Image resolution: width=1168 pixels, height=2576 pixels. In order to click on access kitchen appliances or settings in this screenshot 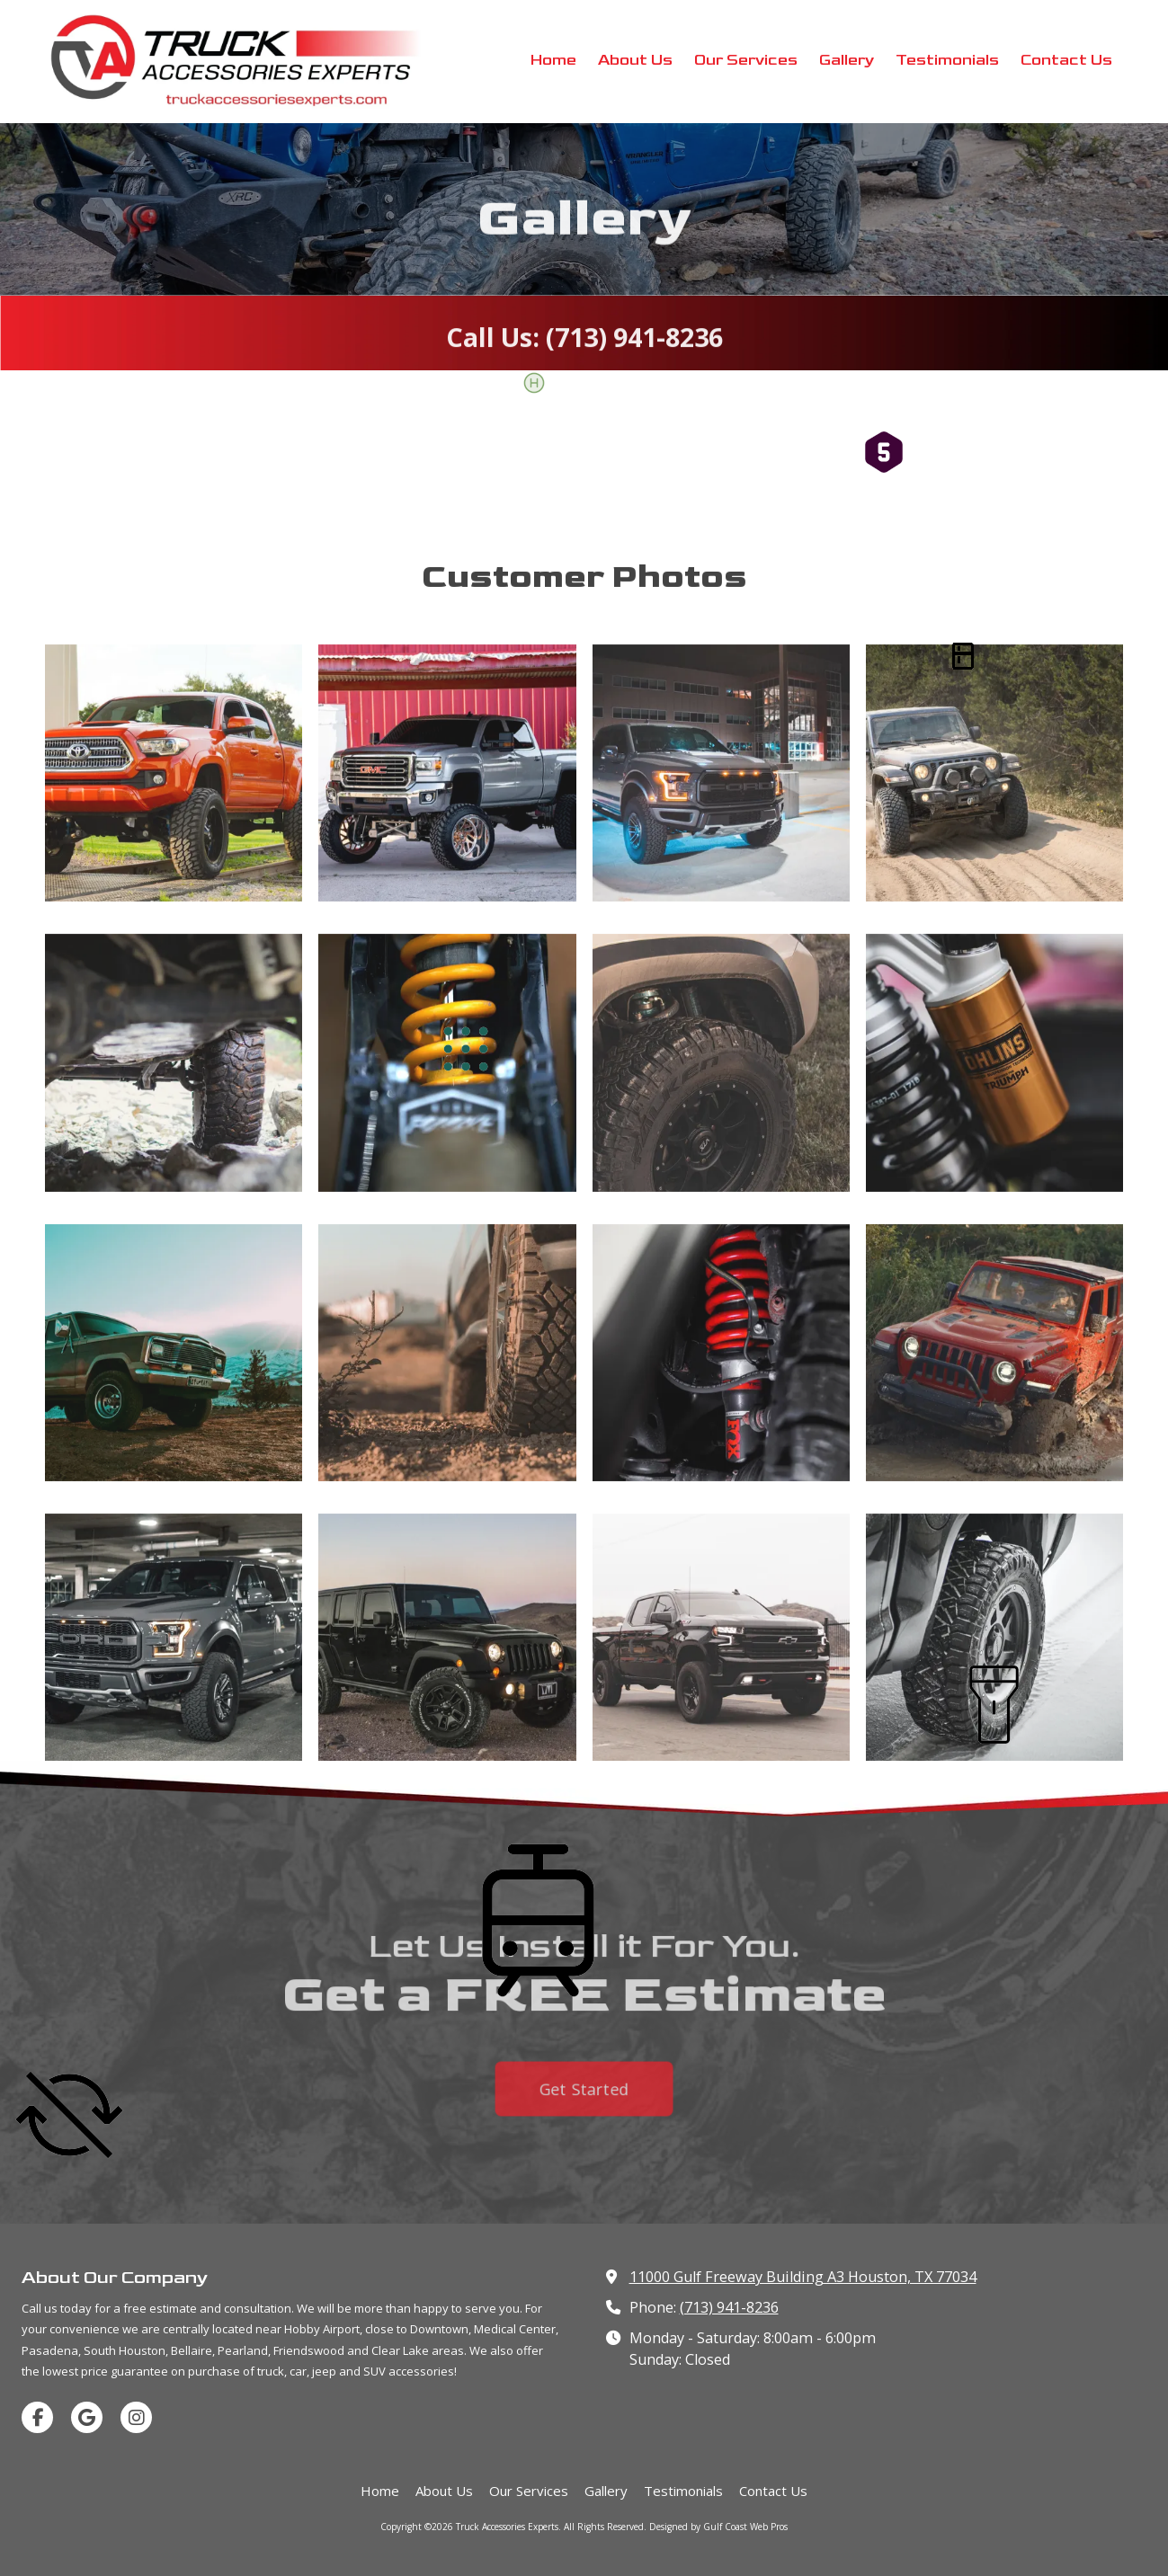, I will do `click(963, 656)`.